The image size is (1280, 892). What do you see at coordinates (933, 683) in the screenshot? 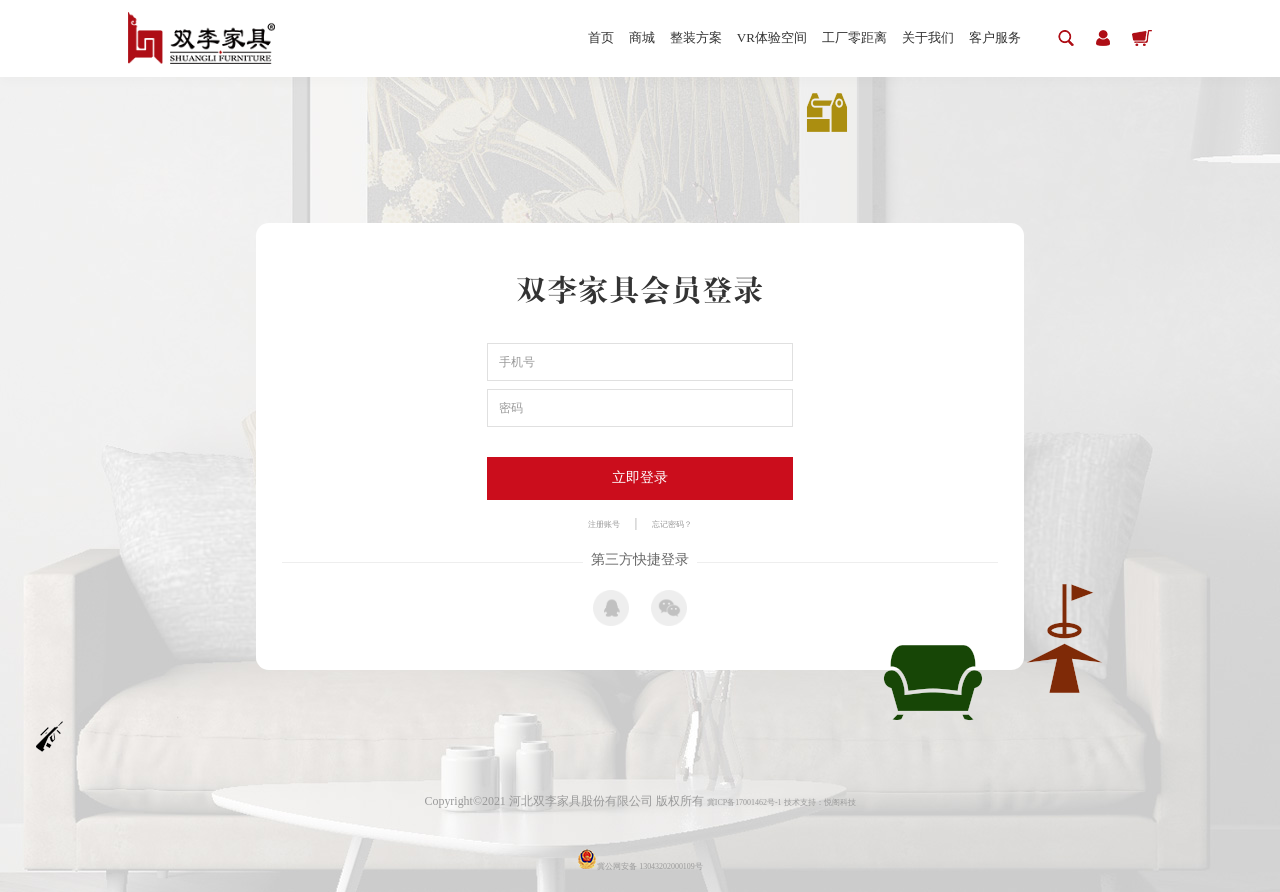
I see `browse furniture or home decor items` at bounding box center [933, 683].